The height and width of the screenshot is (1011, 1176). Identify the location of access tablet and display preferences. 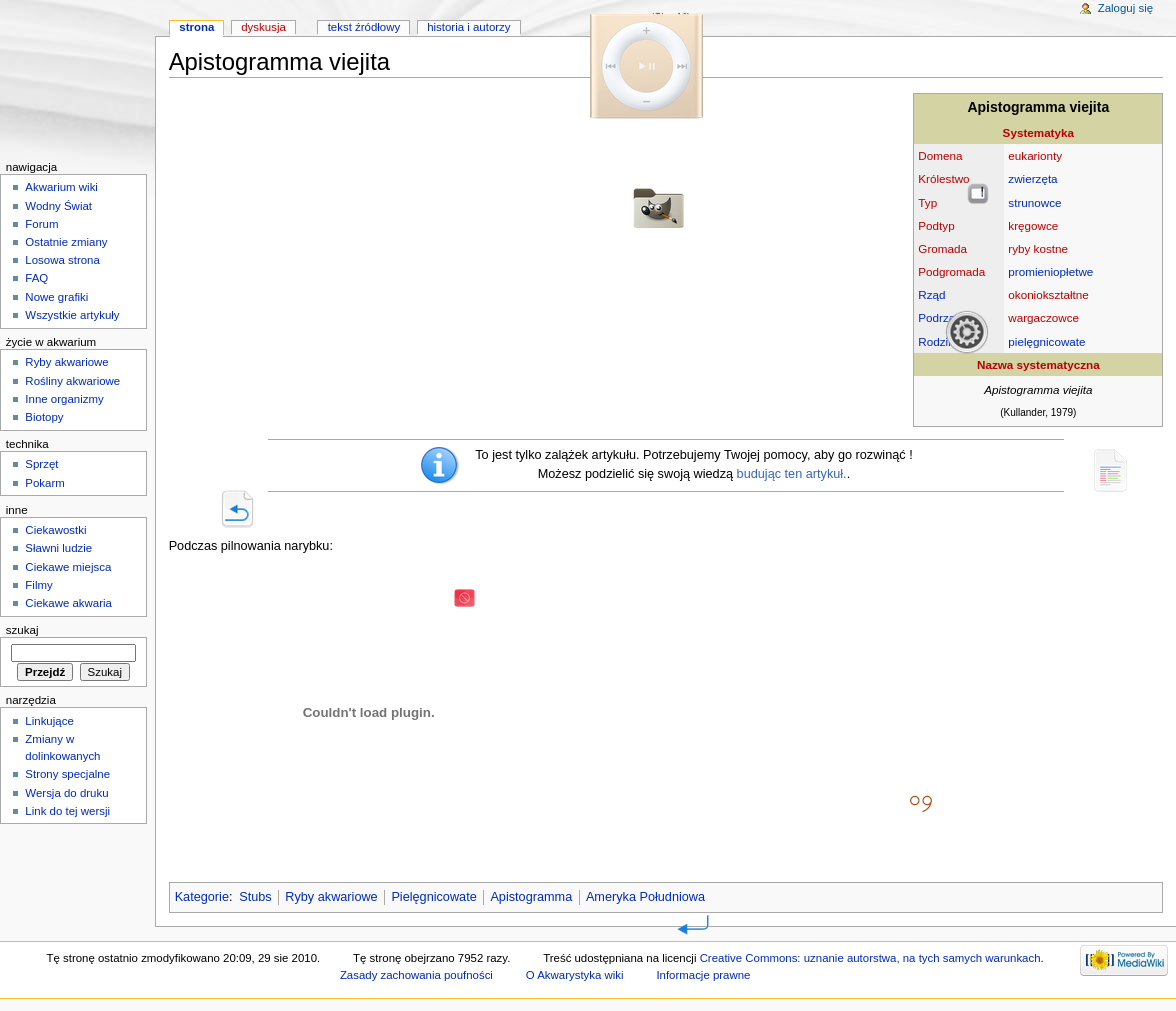
(978, 194).